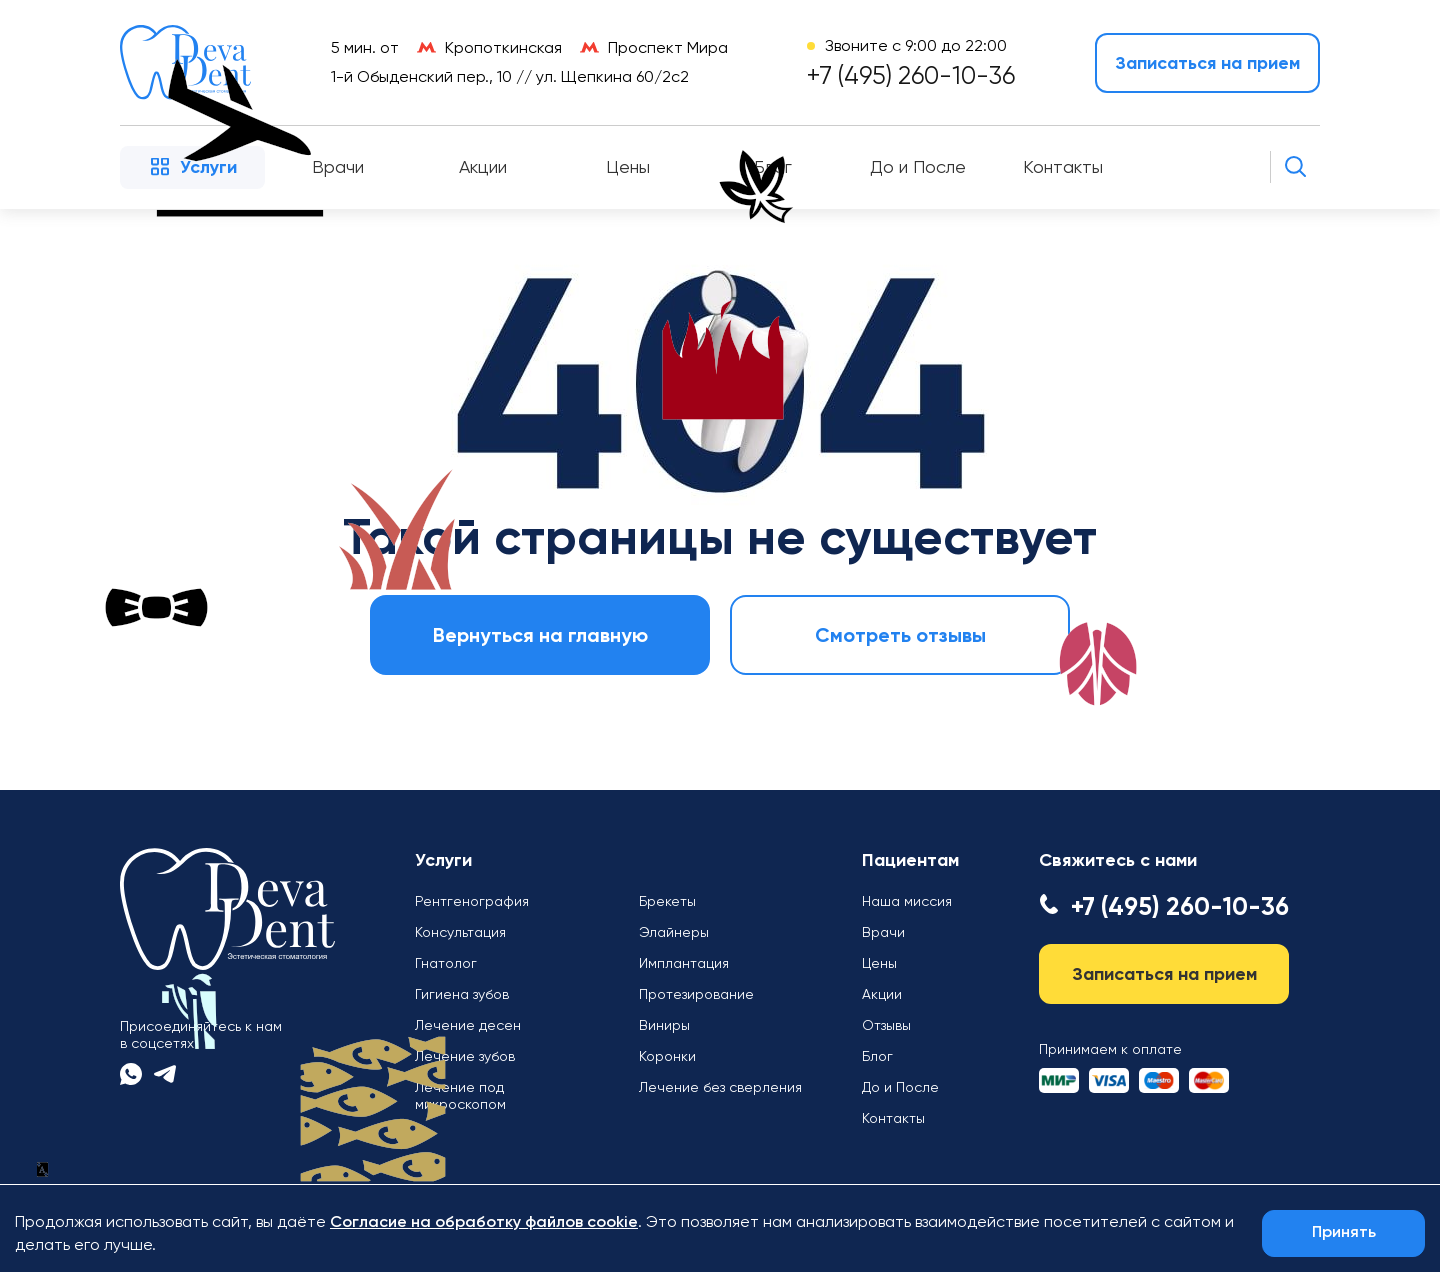 The image size is (1440, 1272). Describe the element at coordinates (373, 1109) in the screenshot. I see `indicates marine life or aquarium feature in a game` at that location.